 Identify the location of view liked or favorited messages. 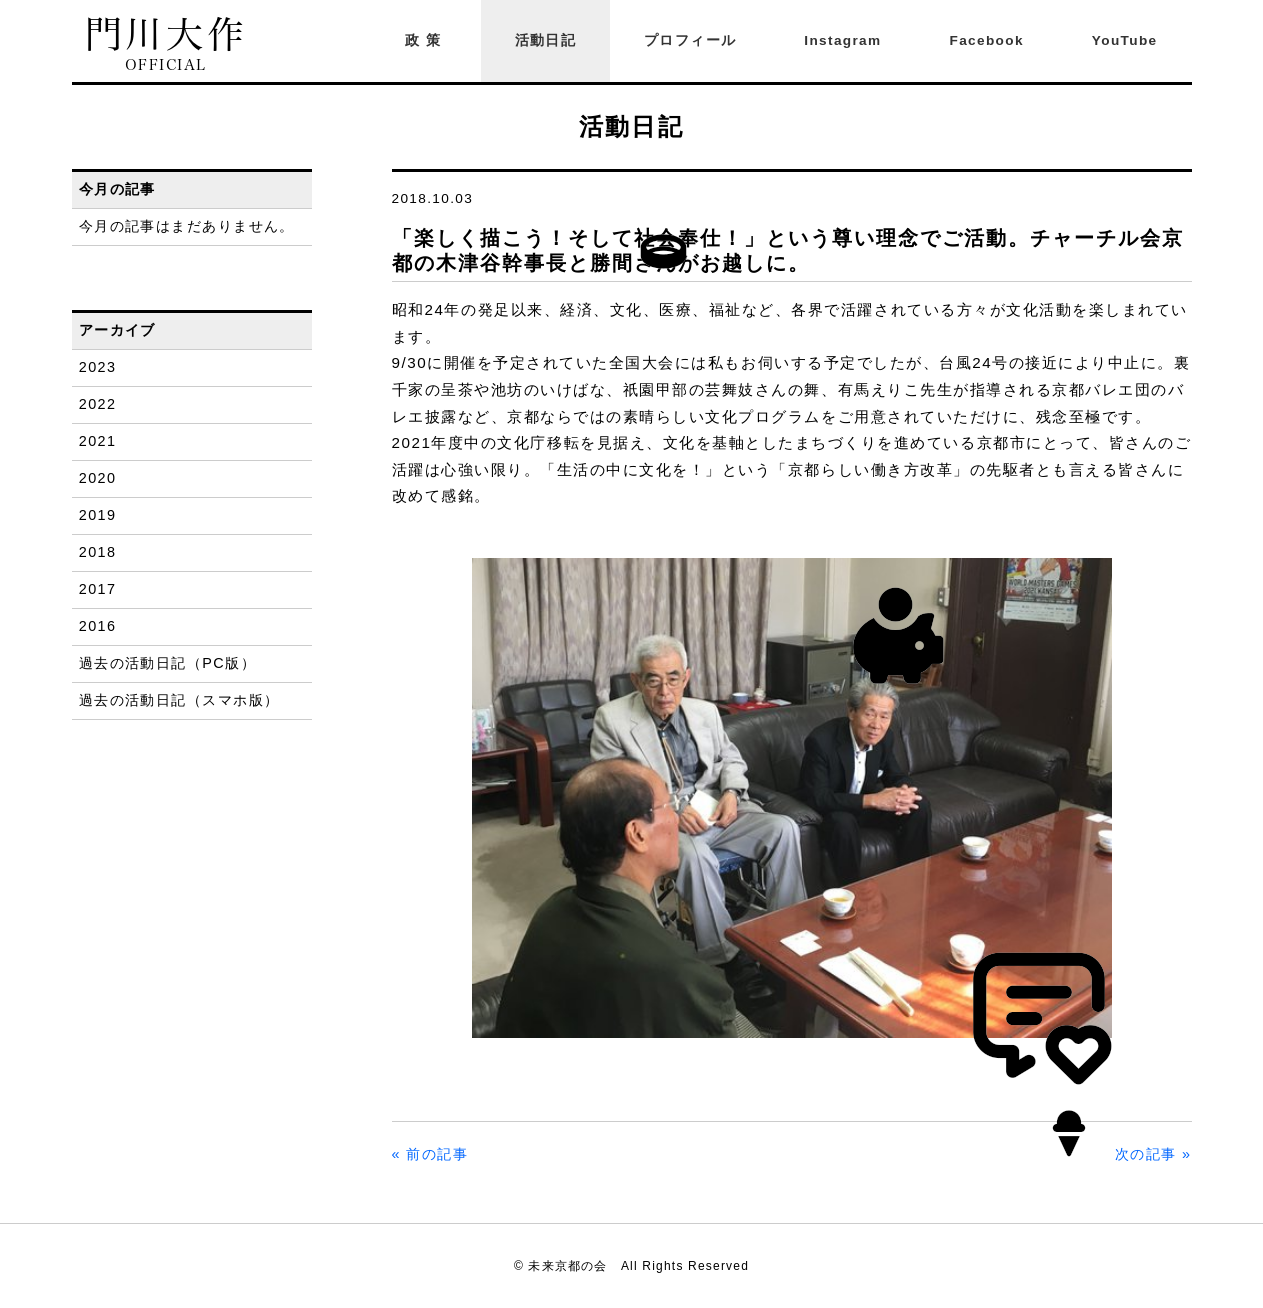
(1039, 1012).